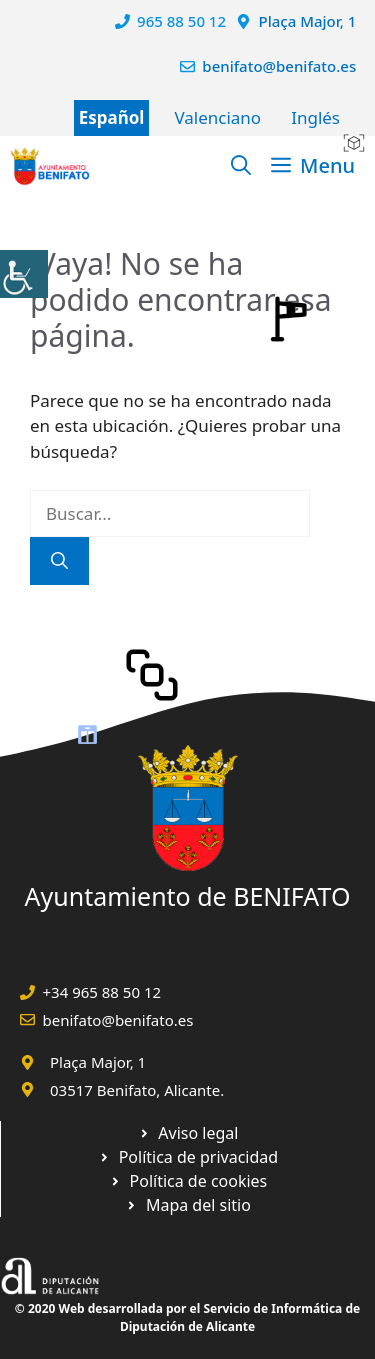  What do you see at coordinates (291, 319) in the screenshot?
I see `view current wind conditions` at bounding box center [291, 319].